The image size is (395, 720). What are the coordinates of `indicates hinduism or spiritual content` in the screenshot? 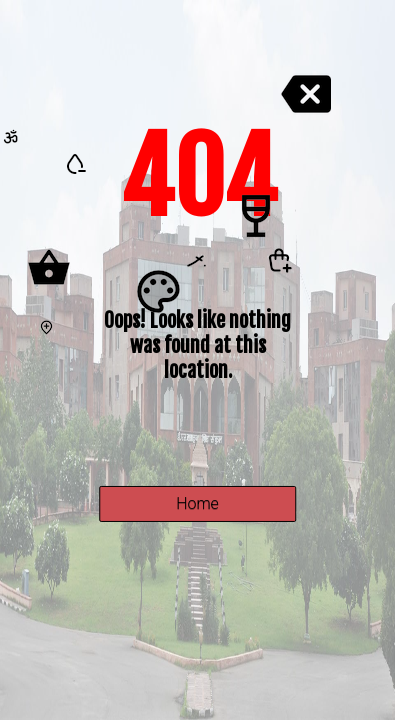 It's located at (10, 136).